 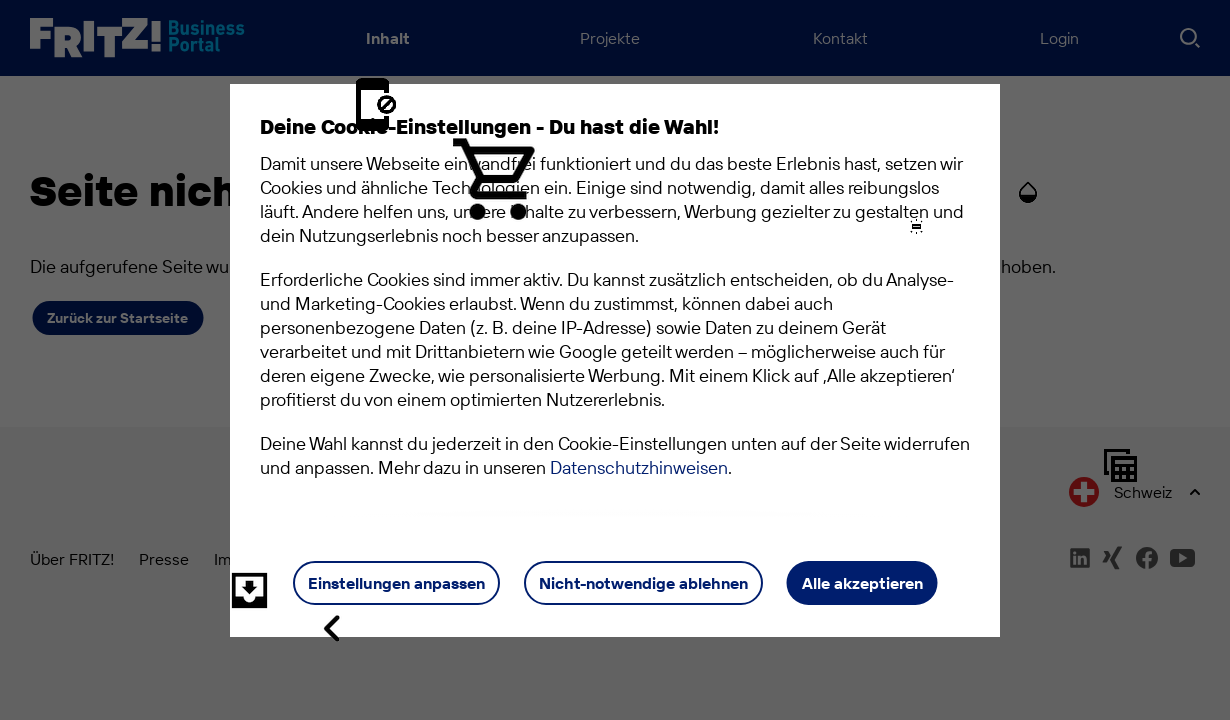 I want to click on block or restrict an app, so click(x=372, y=104).